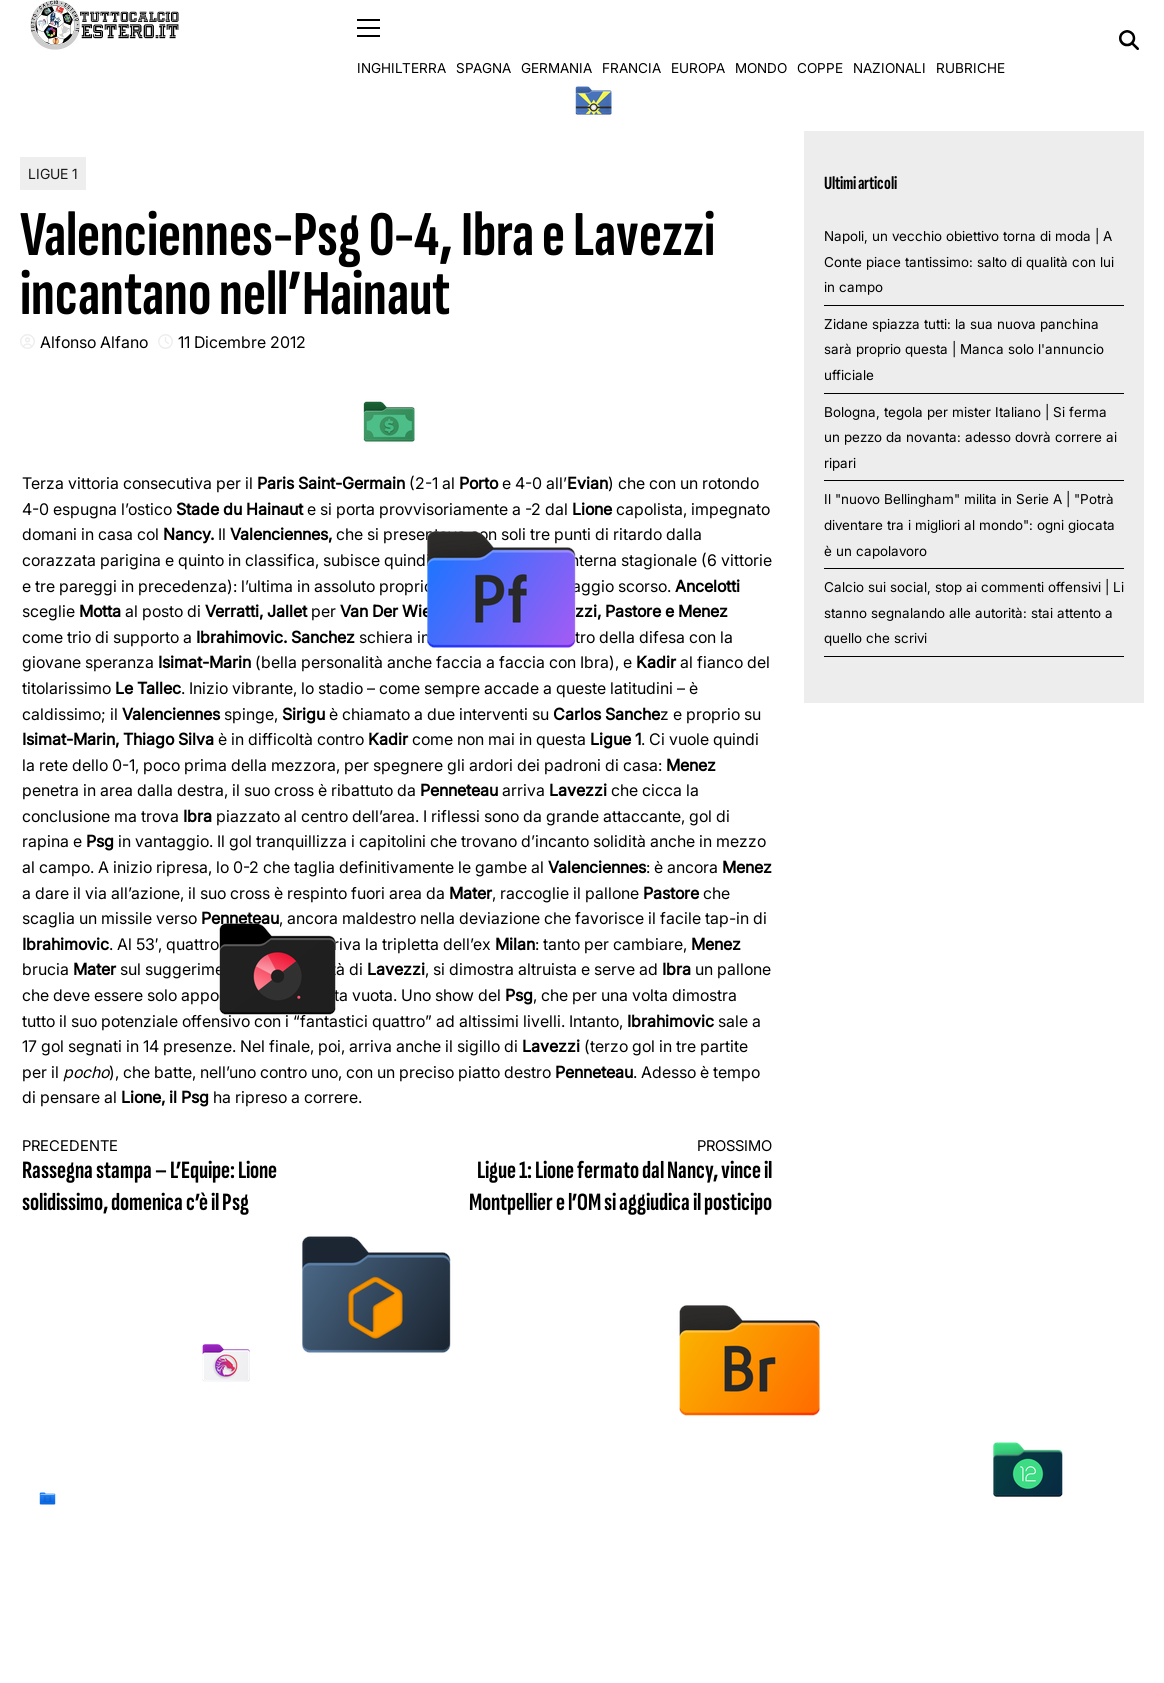  I want to click on folder containing wondershare dvd creator project files, so click(277, 972).